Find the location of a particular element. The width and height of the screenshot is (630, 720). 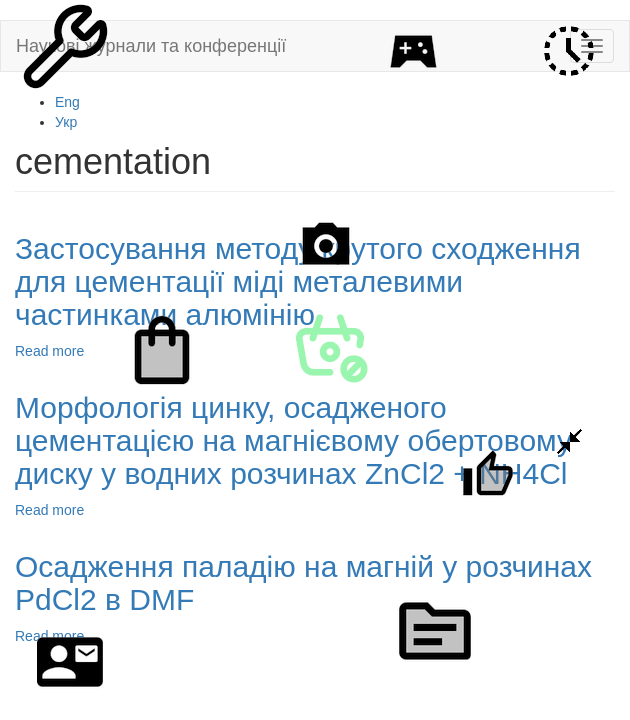

access settings or configuration options is located at coordinates (65, 46).